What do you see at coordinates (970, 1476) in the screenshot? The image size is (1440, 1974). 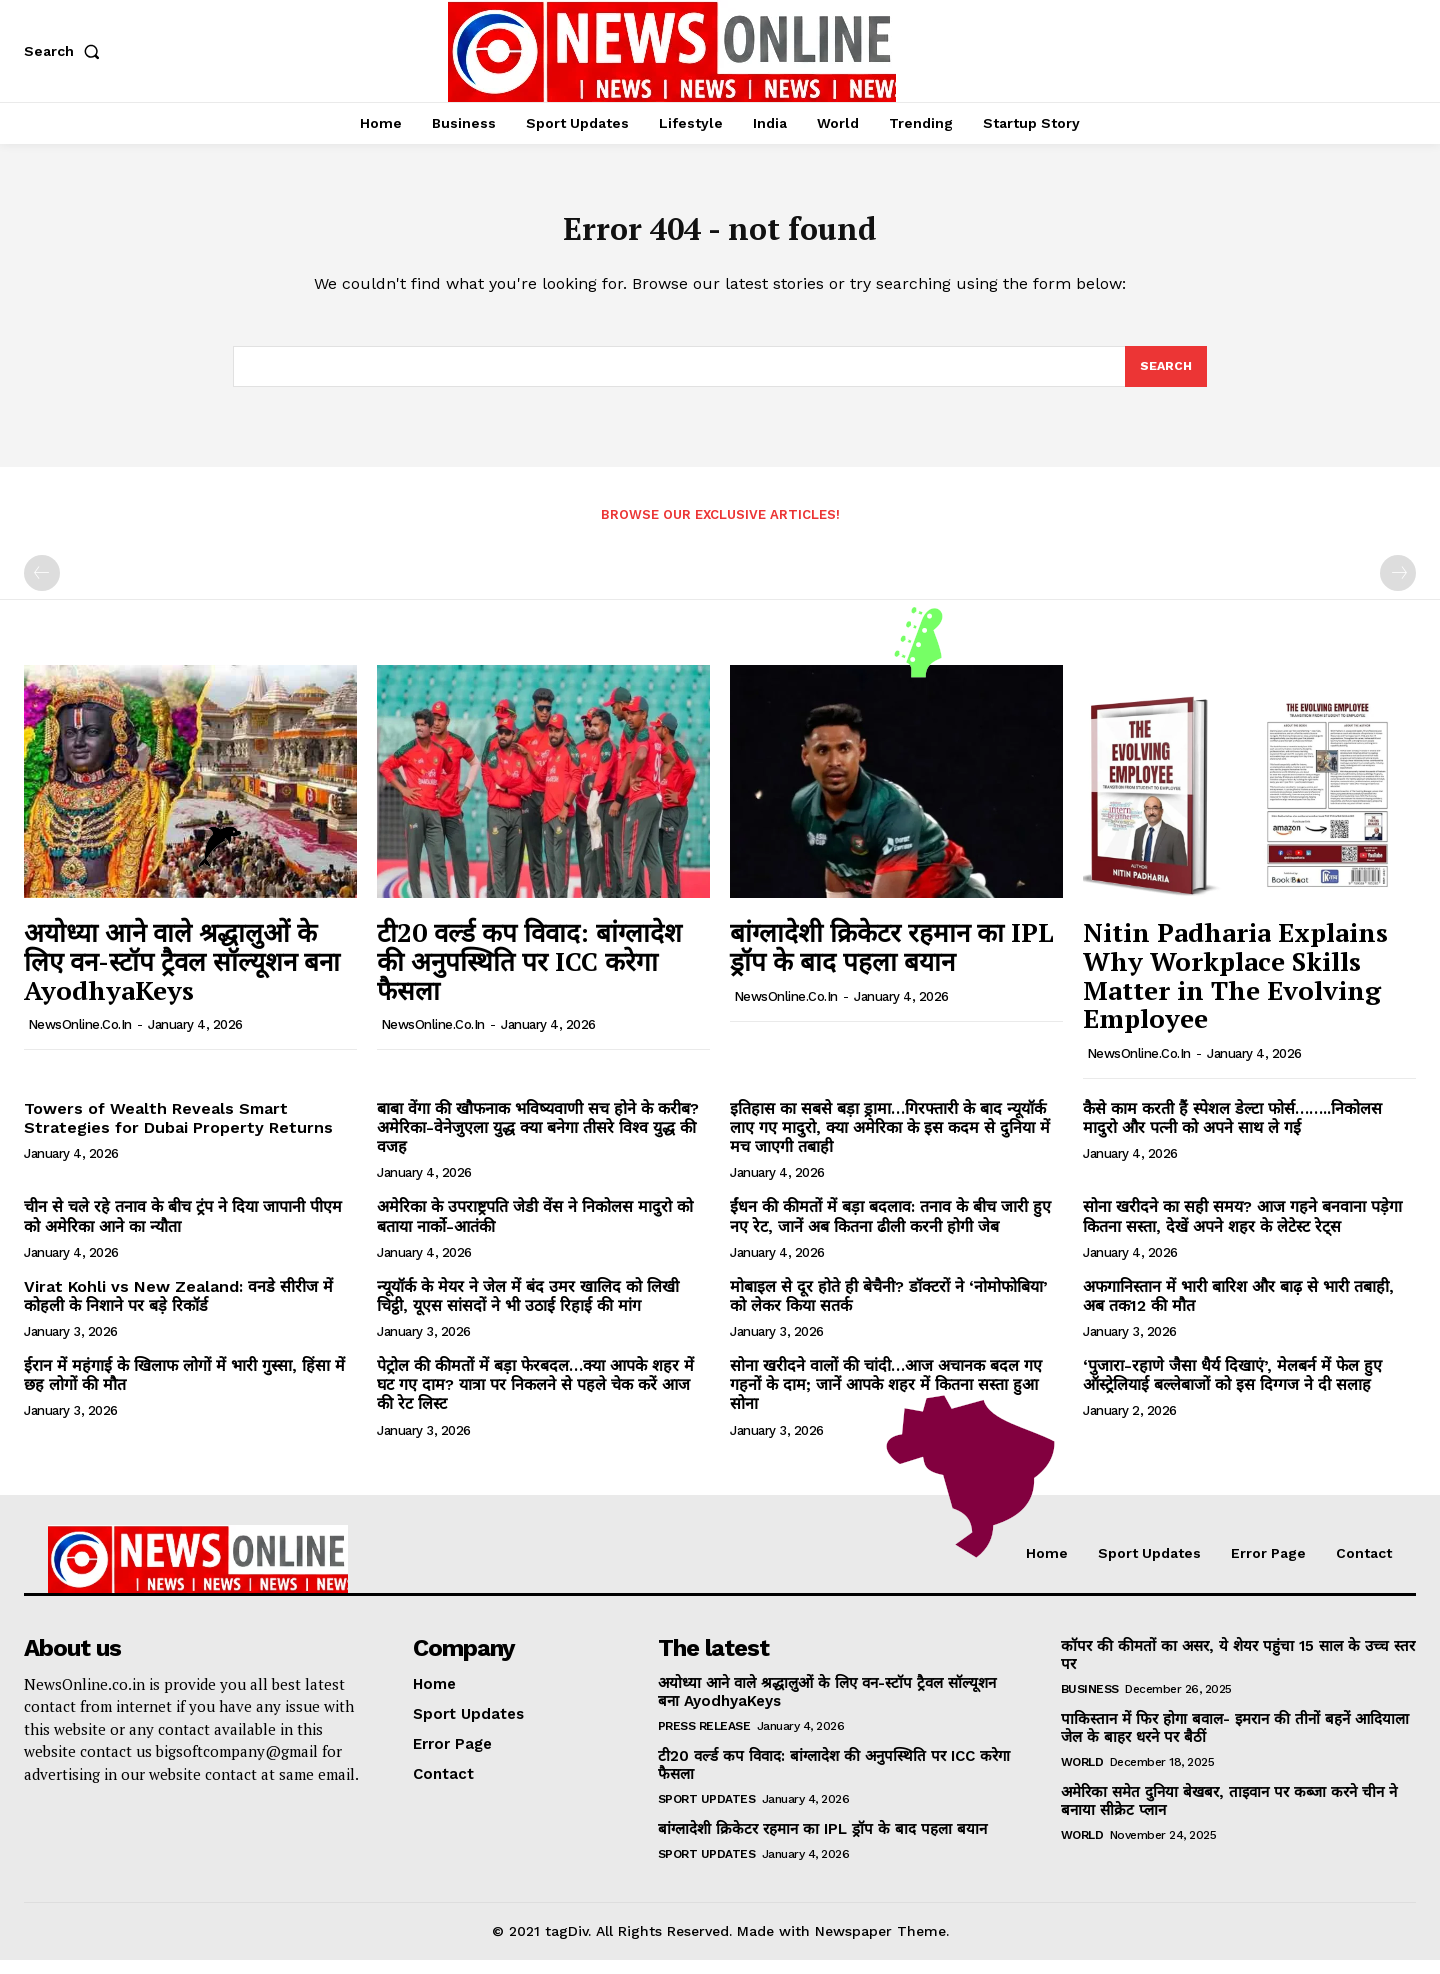 I see `select brazil as your country or region` at bounding box center [970, 1476].